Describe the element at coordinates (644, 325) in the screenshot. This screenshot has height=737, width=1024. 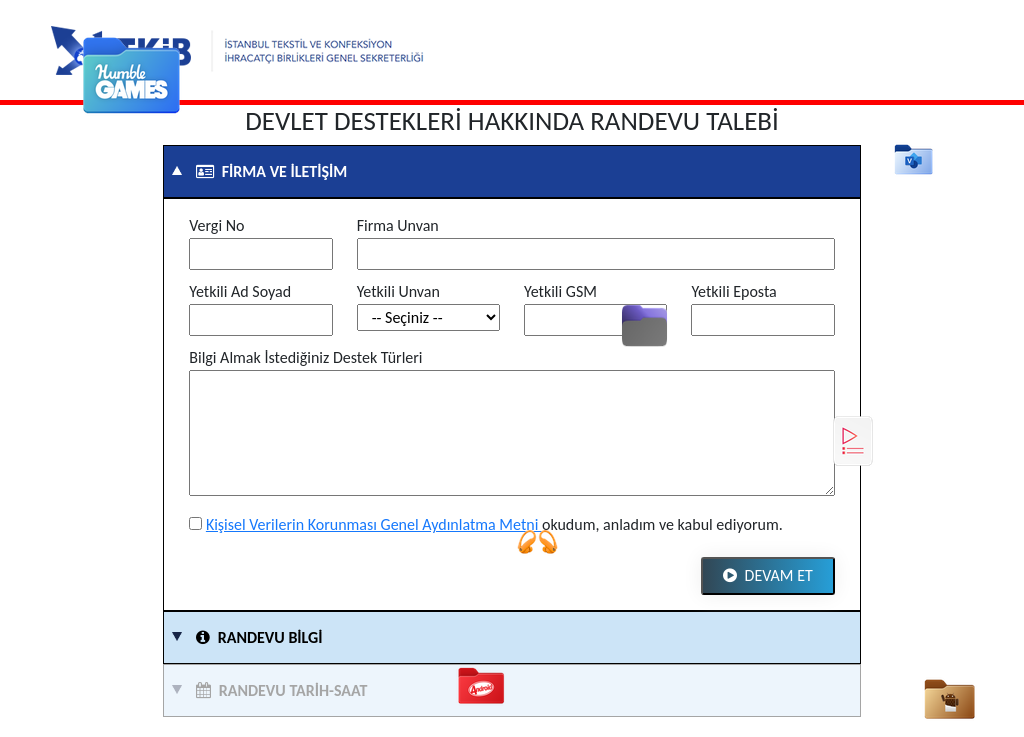
I see `drop files here to add to folder` at that location.